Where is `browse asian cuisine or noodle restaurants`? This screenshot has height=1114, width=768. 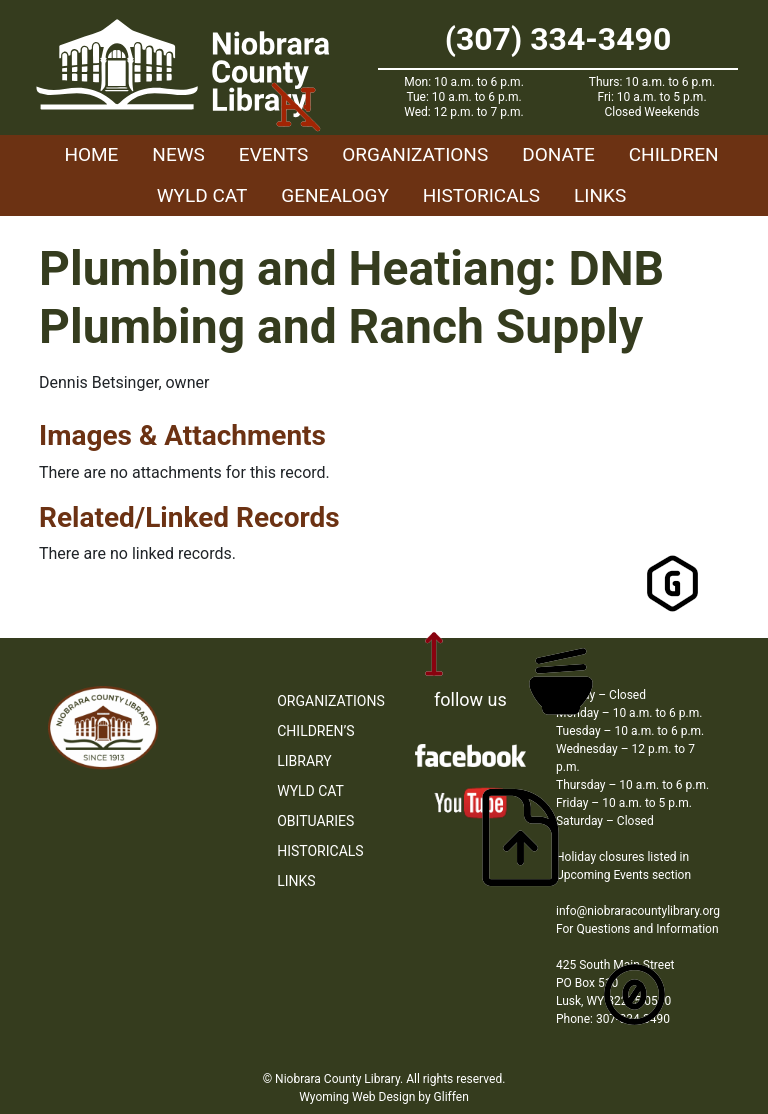
browse asian cuisine or noodle restaurants is located at coordinates (561, 683).